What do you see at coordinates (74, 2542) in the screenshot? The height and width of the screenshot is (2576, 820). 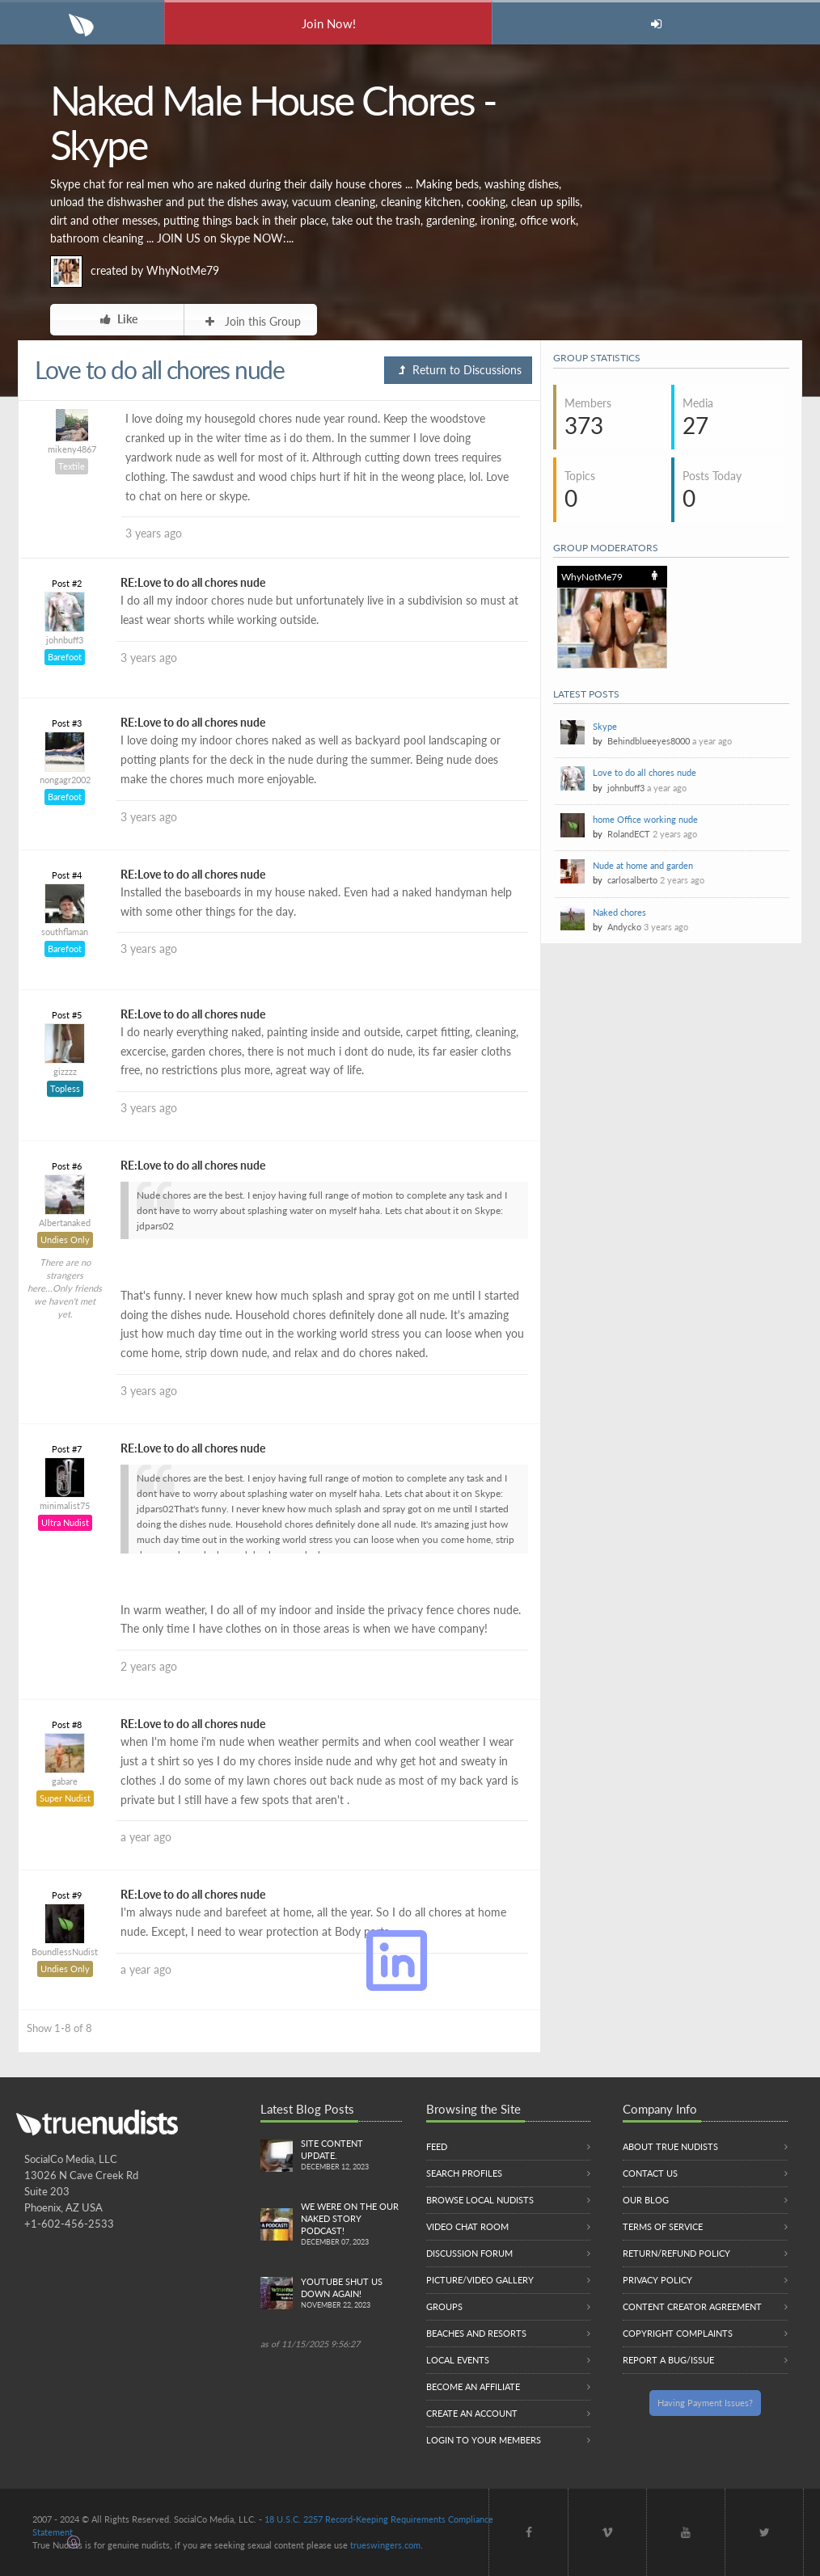 I see `access security or privacy settings` at bounding box center [74, 2542].